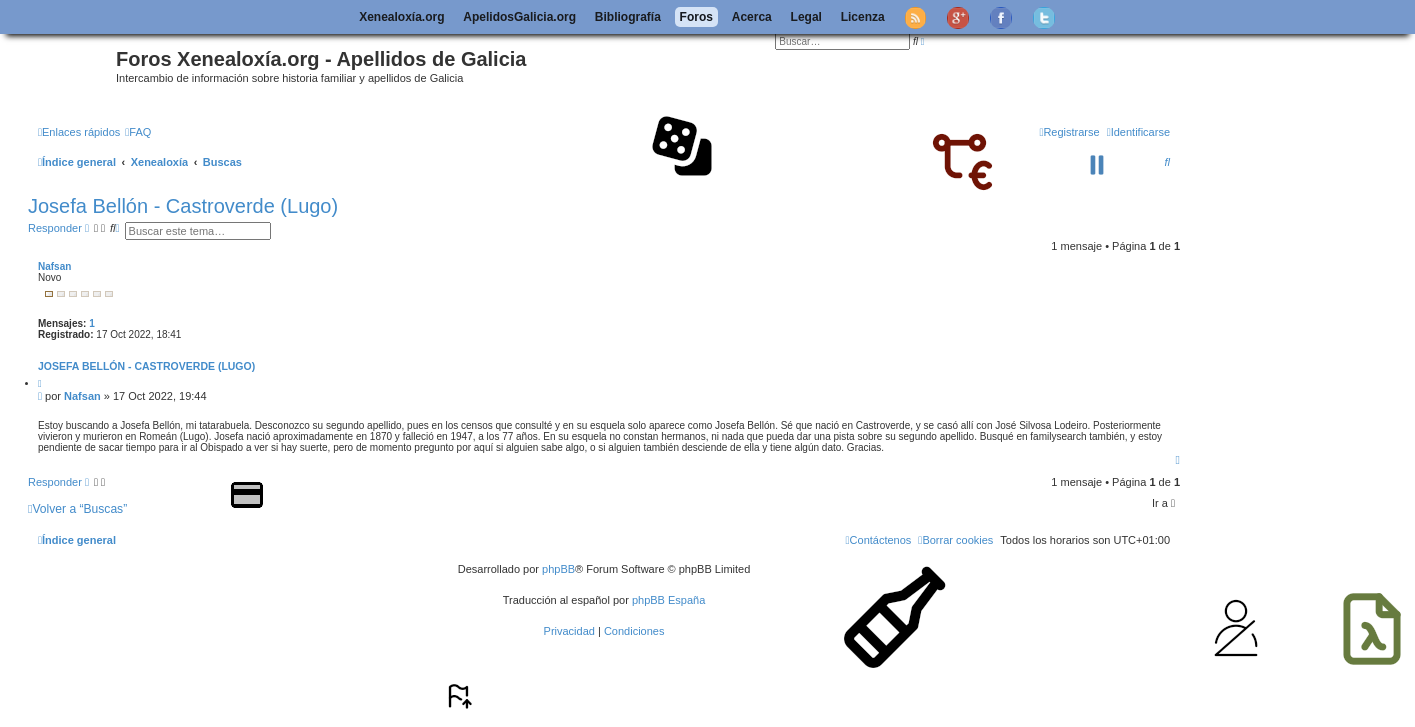 The image size is (1415, 727). I want to click on open a lambda function file, so click(1372, 629).